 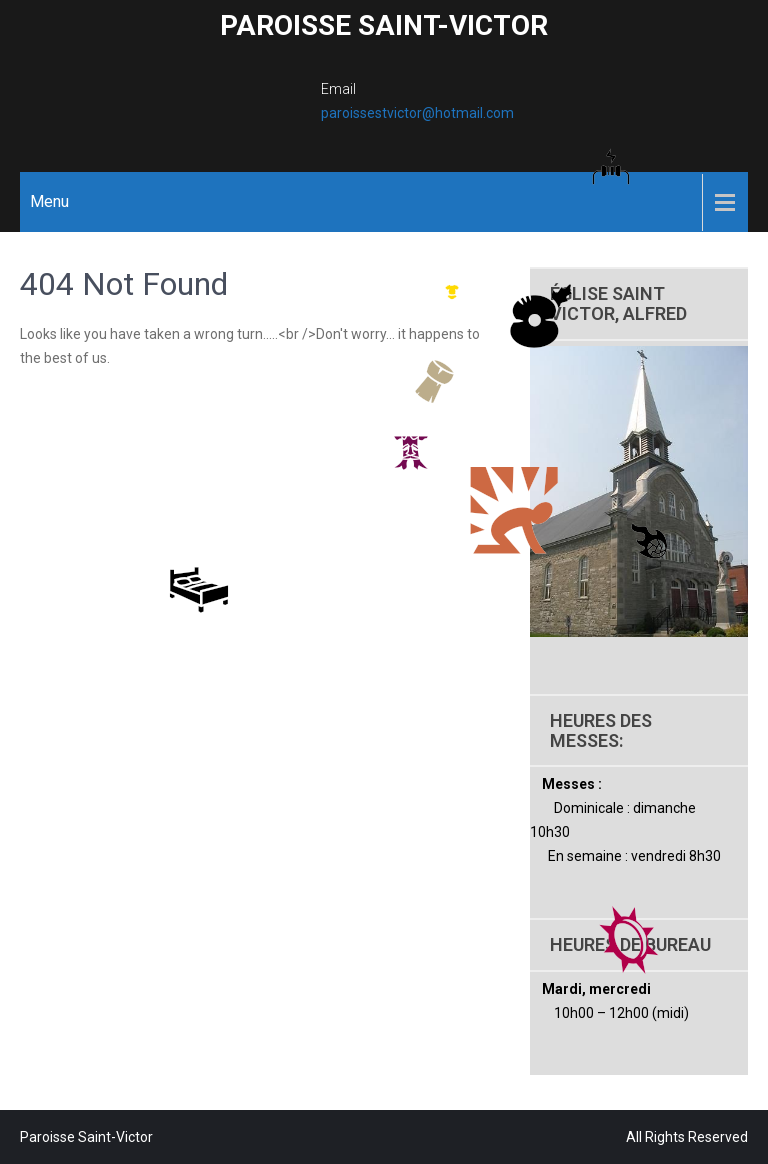 I want to click on poppy flower icon for remembrance or memorial features, so click(x=541, y=316).